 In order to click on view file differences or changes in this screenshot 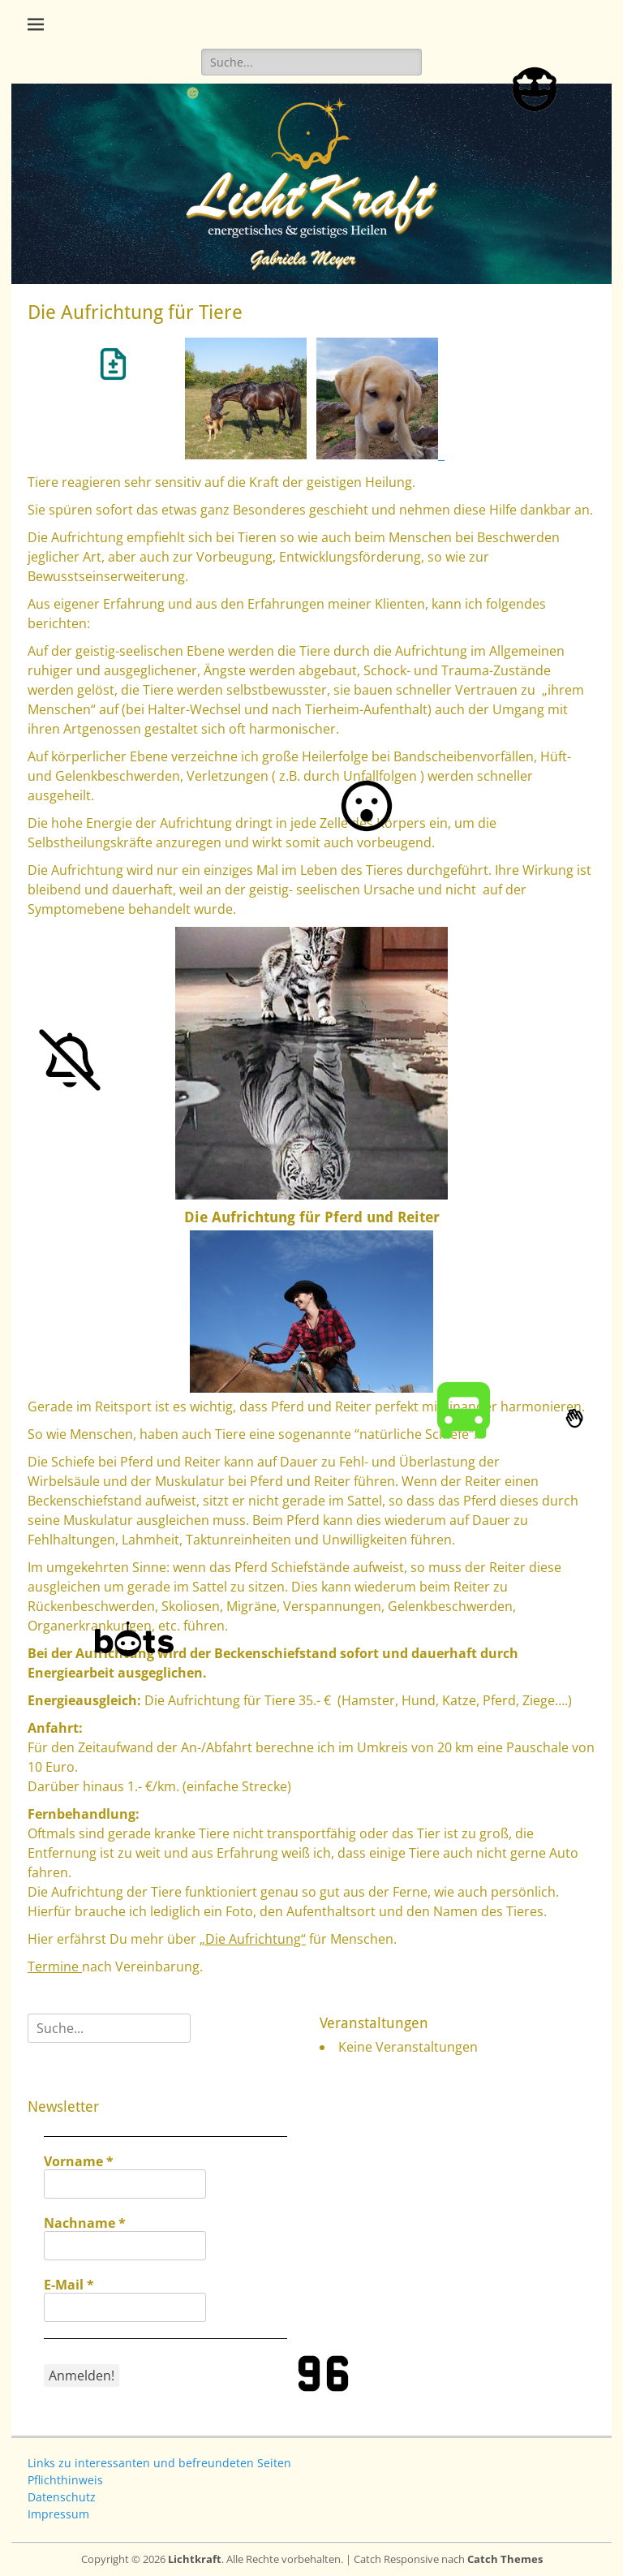, I will do `click(113, 364)`.